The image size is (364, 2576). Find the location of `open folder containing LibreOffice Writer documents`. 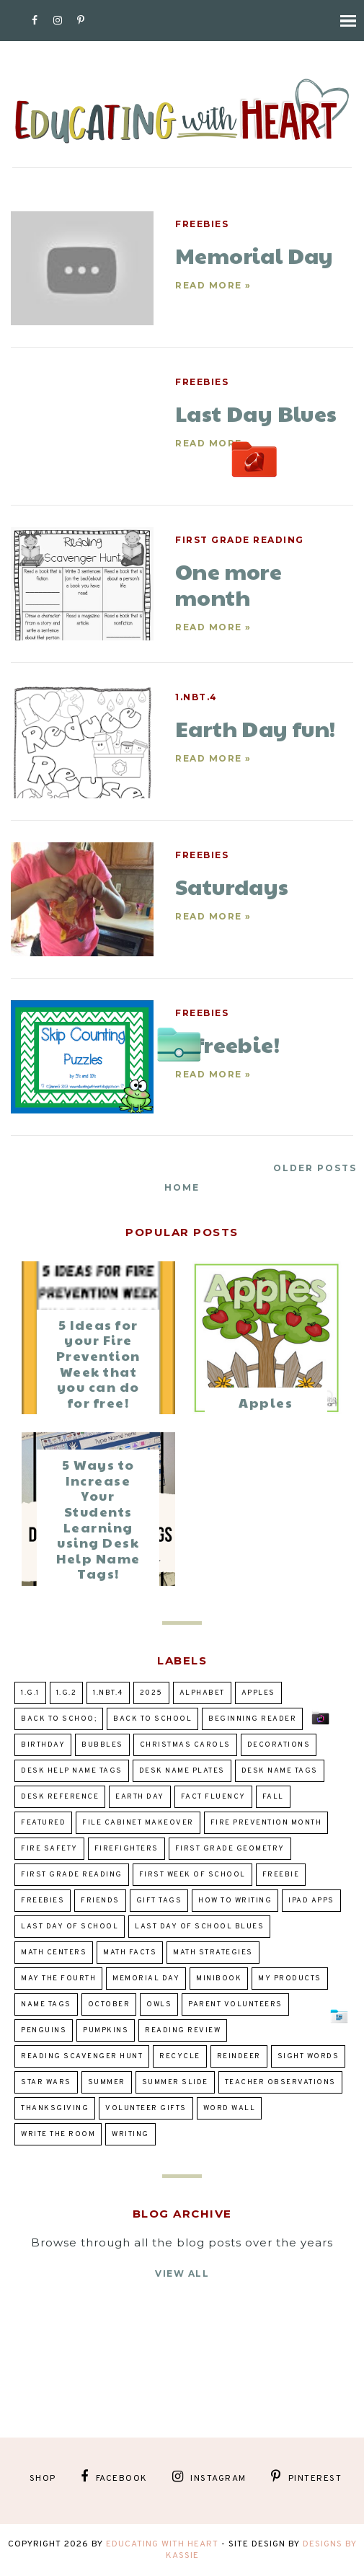

open folder containing LibreOffice Writer documents is located at coordinates (339, 2016).